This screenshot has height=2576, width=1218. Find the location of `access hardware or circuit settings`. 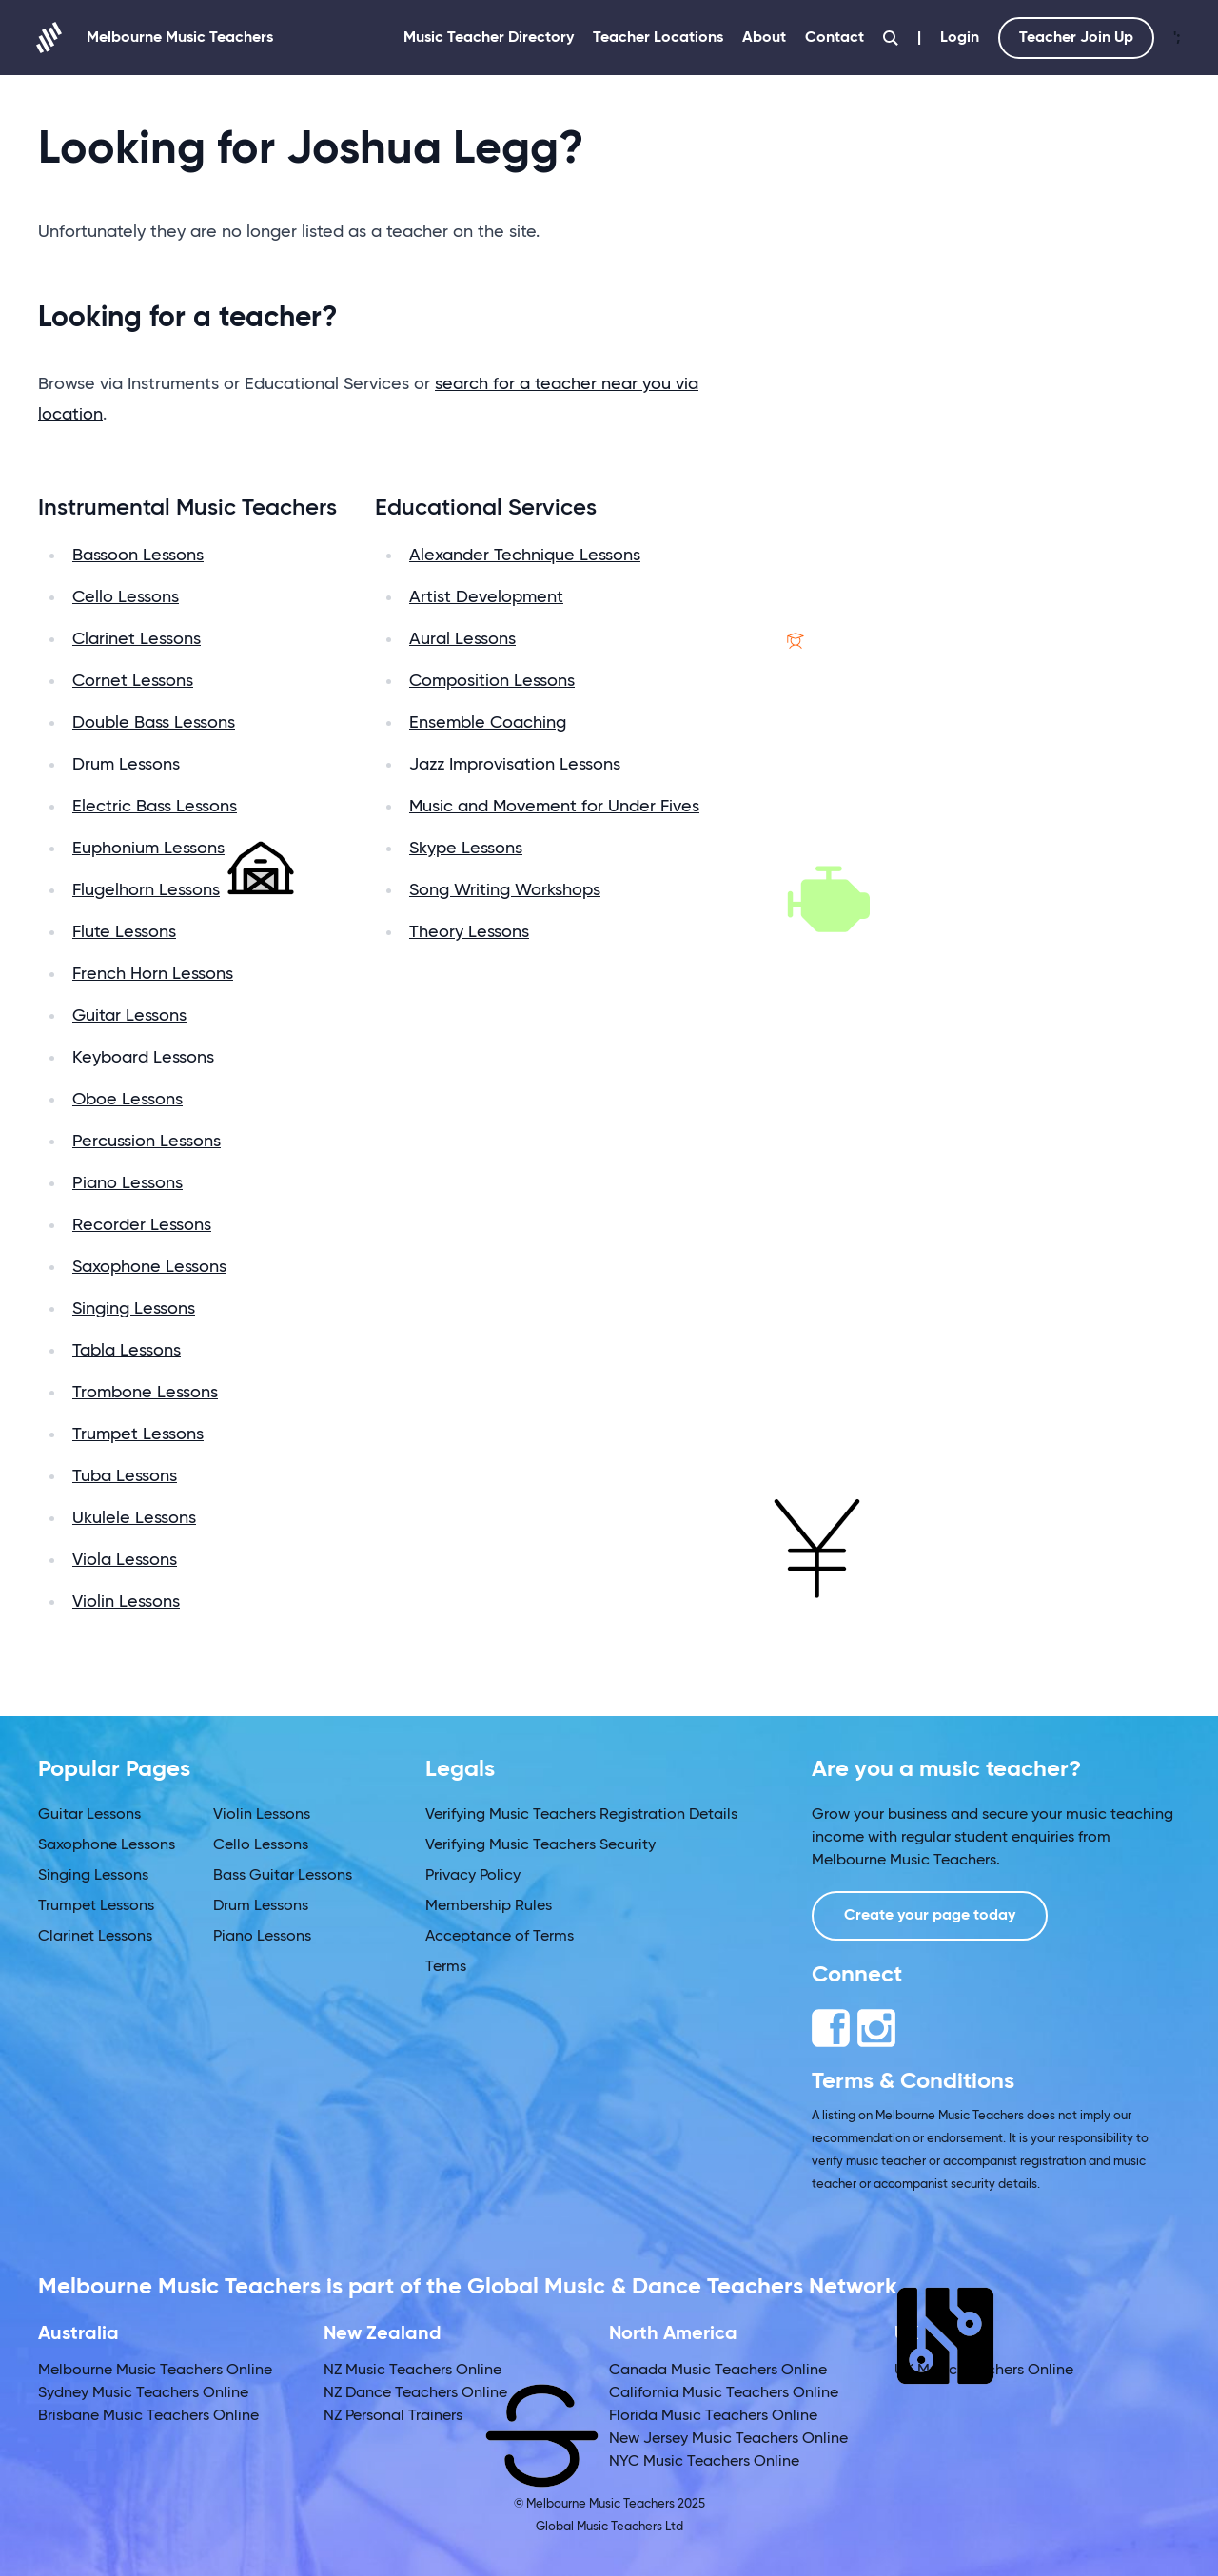

access hardware or circuit settings is located at coordinates (945, 2335).